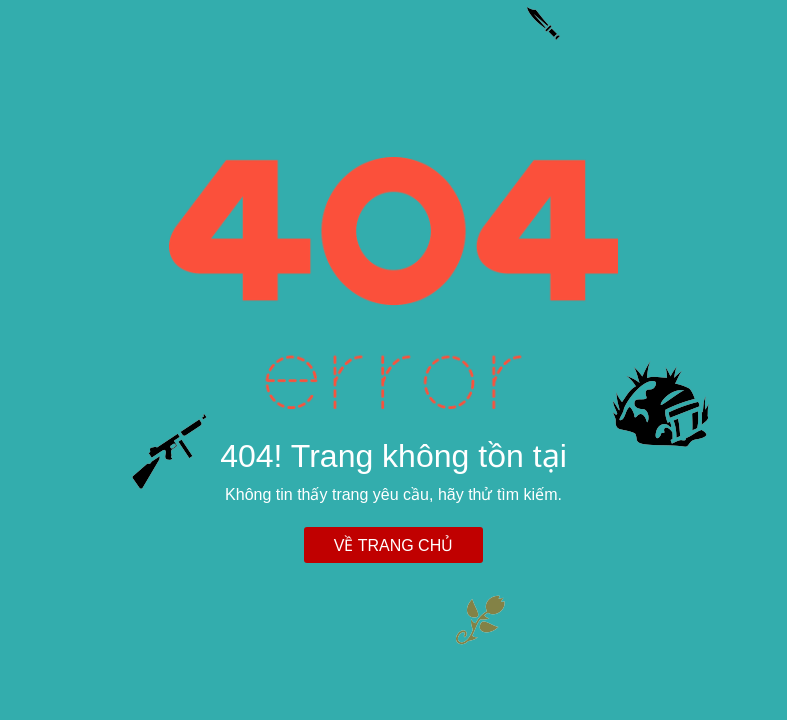 This screenshot has height=720, width=787. Describe the element at coordinates (543, 23) in the screenshot. I see `equip a knife or melee weapon` at that location.